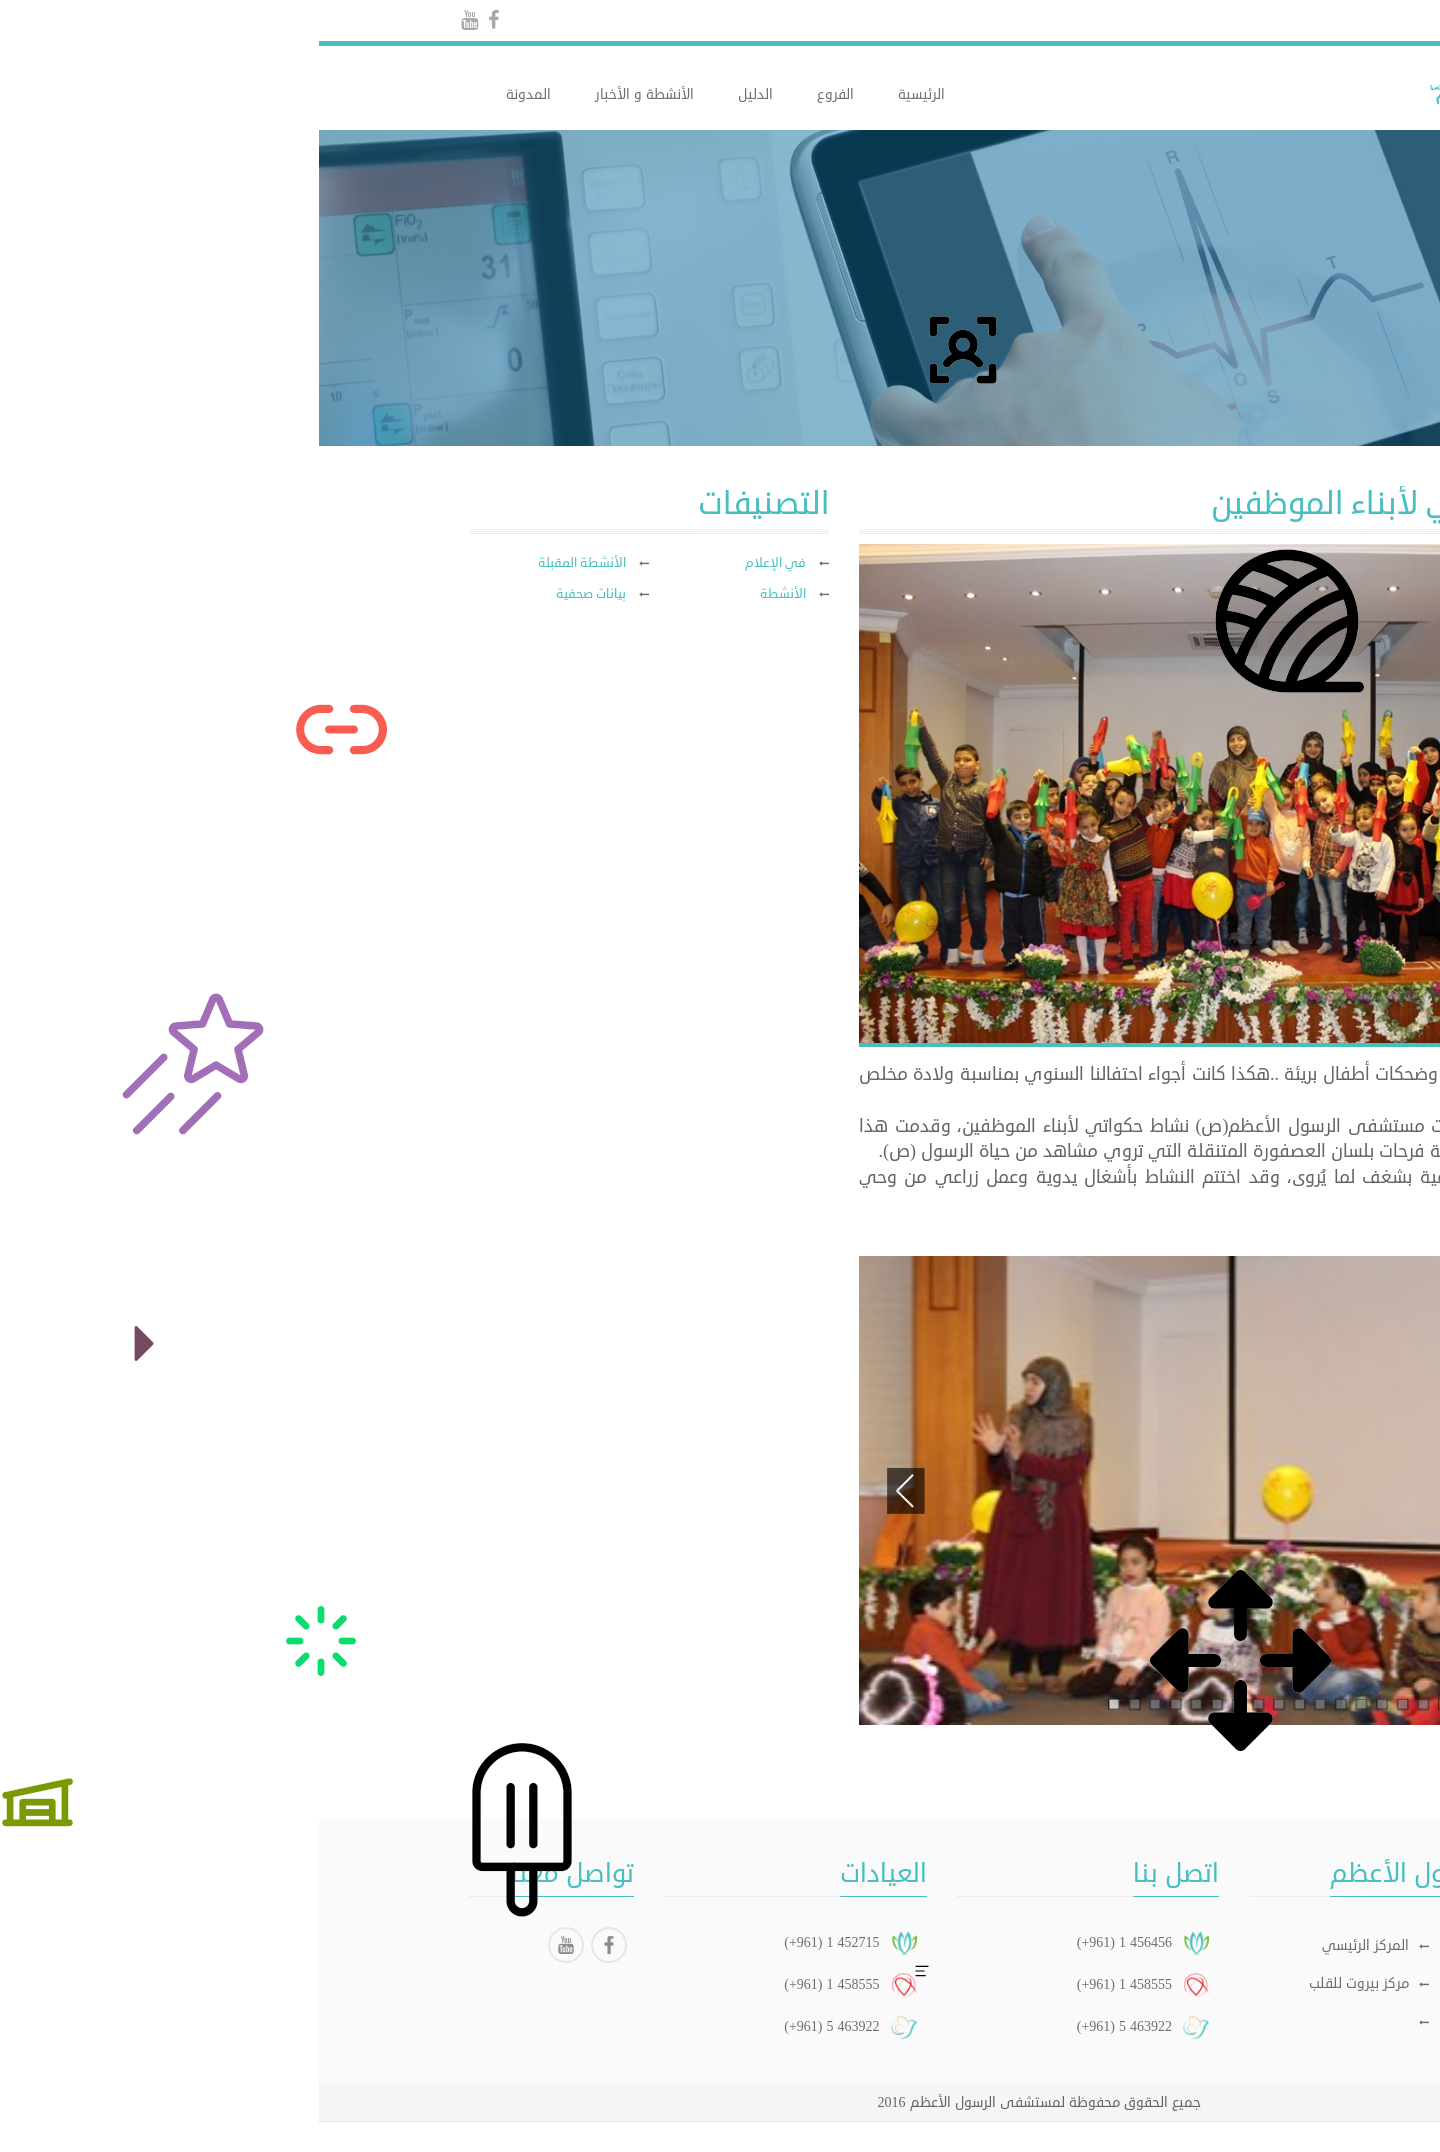 The height and width of the screenshot is (2152, 1440). Describe the element at coordinates (922, 1971) in the screenshot. I see `align text to the start of the line` at that location.